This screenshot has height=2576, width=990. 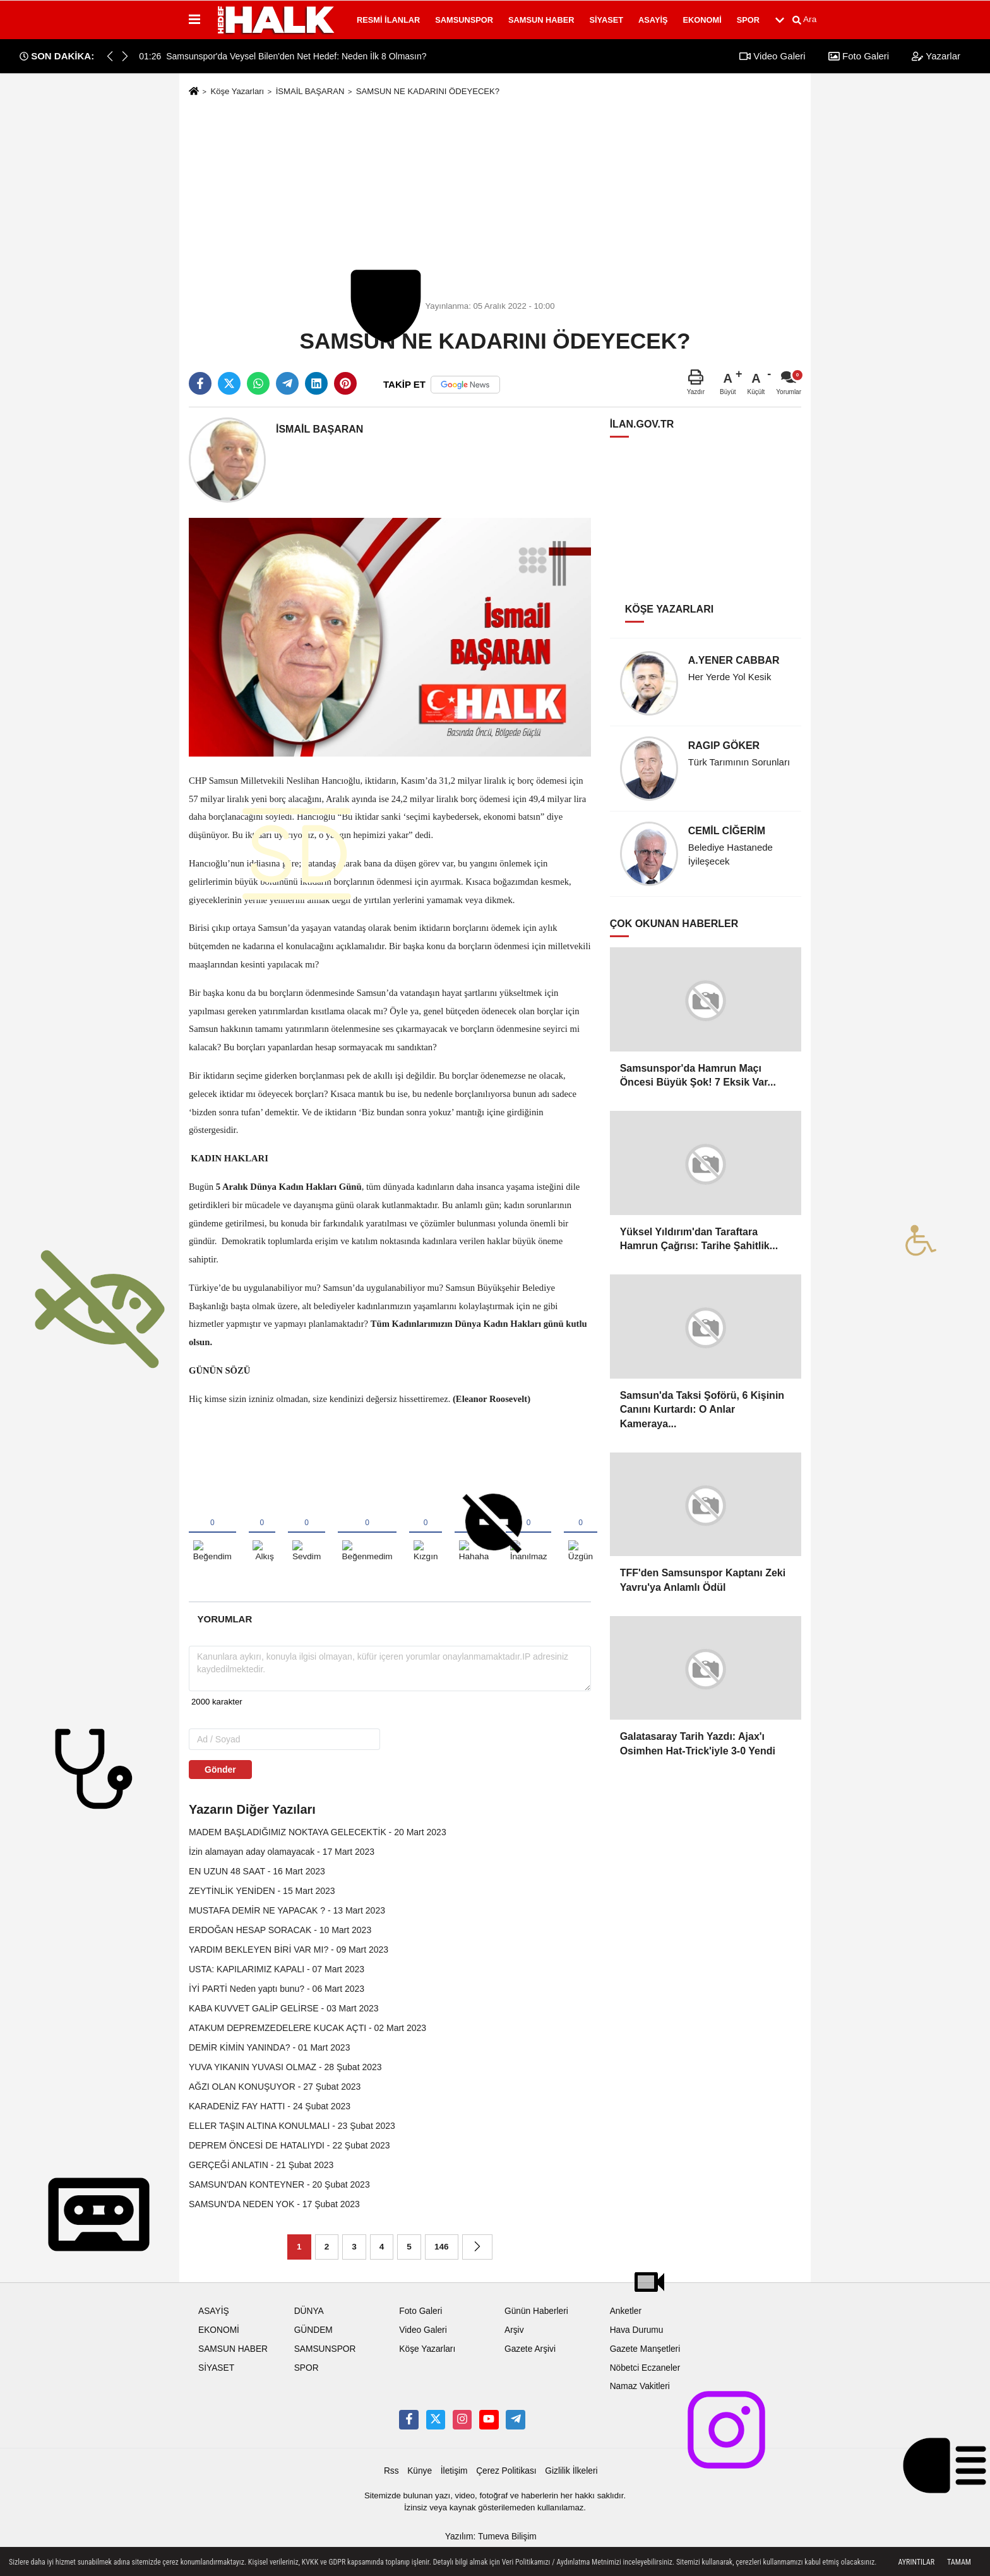 I want to click on no fish or seafood available, so click(x=100, y=1309).